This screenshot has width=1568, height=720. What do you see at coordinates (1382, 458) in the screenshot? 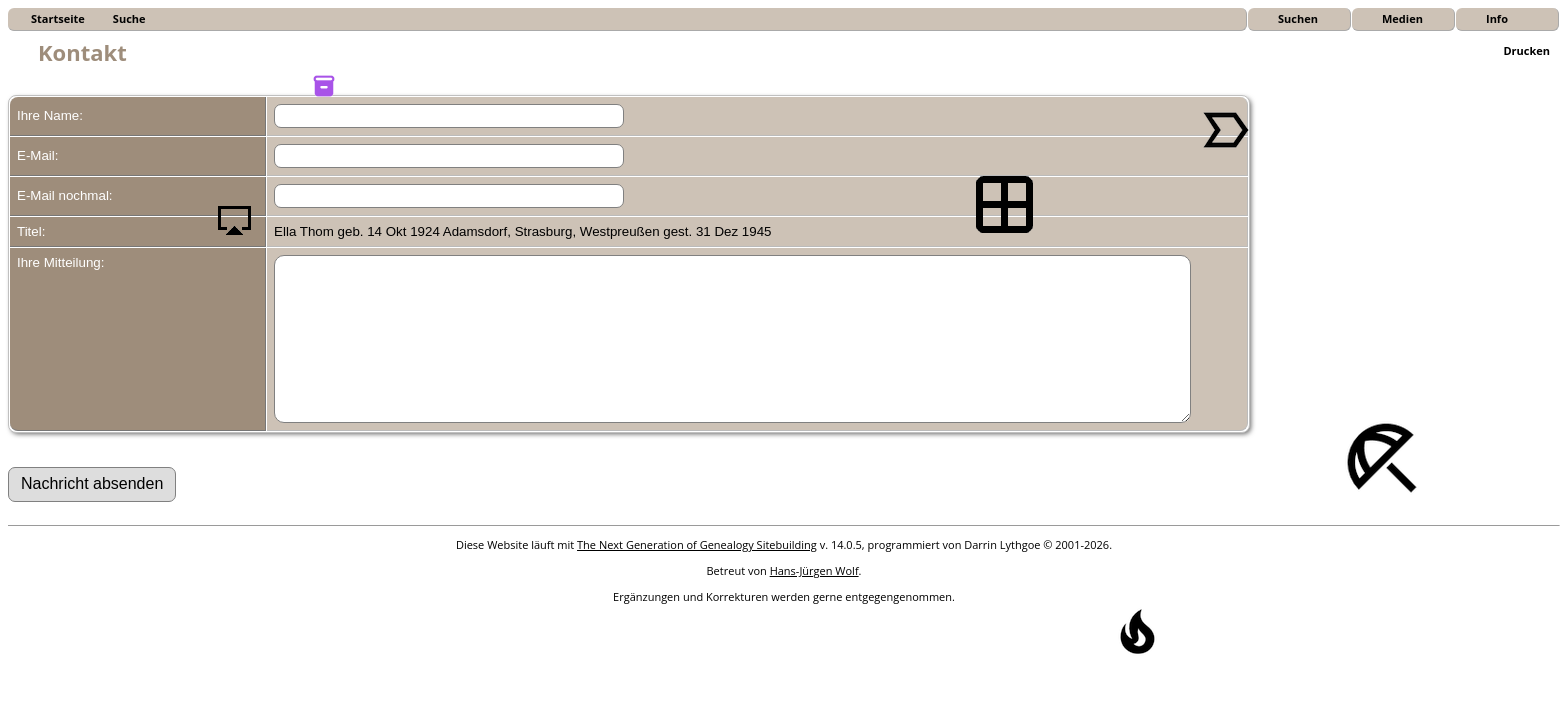
I see `access beach or resort amenities` at bounding box center [1382, 458].